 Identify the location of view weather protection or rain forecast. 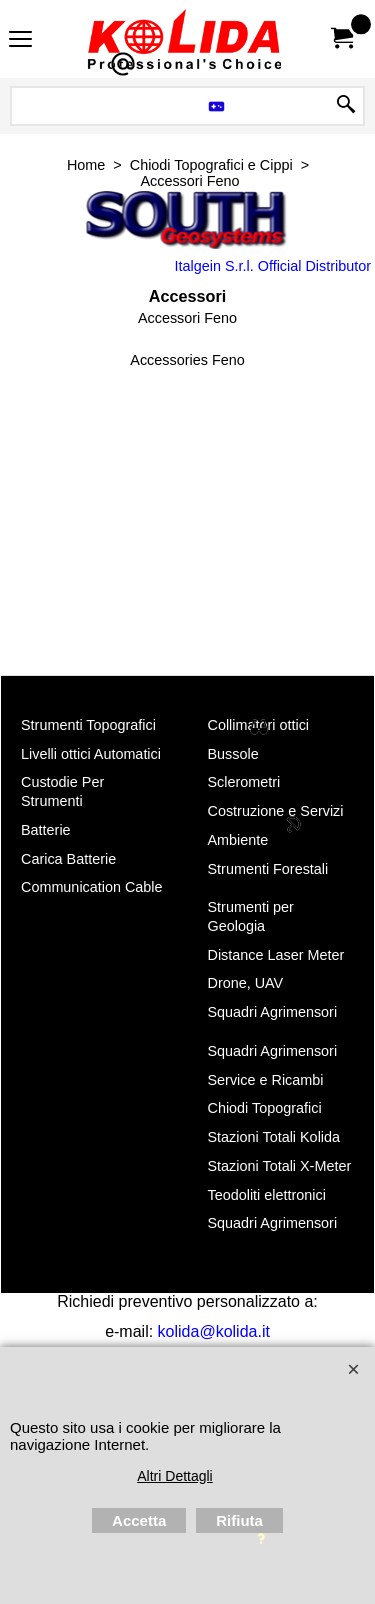
(293, 823).